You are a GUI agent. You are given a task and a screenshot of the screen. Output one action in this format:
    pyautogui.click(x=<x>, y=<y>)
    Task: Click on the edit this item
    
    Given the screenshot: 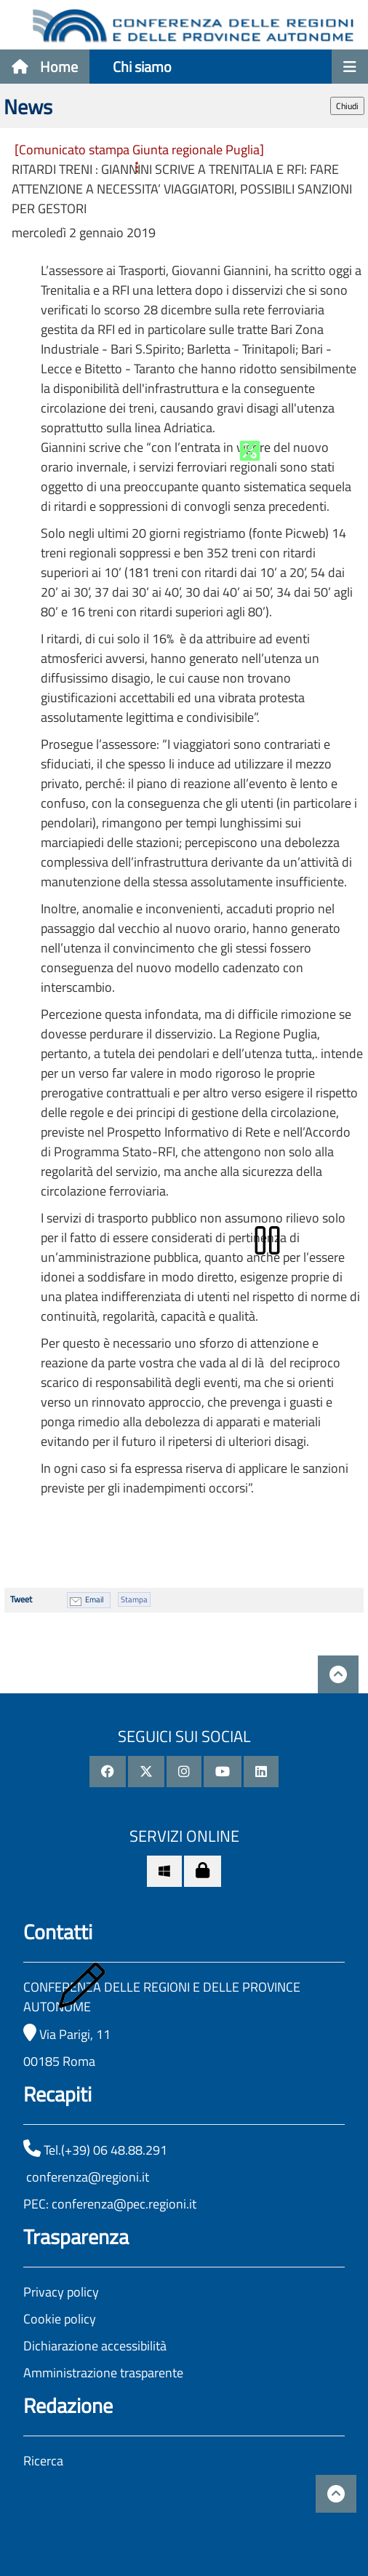 What is the action you would take?
    pyautogui.click(x=81, y=1985)
    